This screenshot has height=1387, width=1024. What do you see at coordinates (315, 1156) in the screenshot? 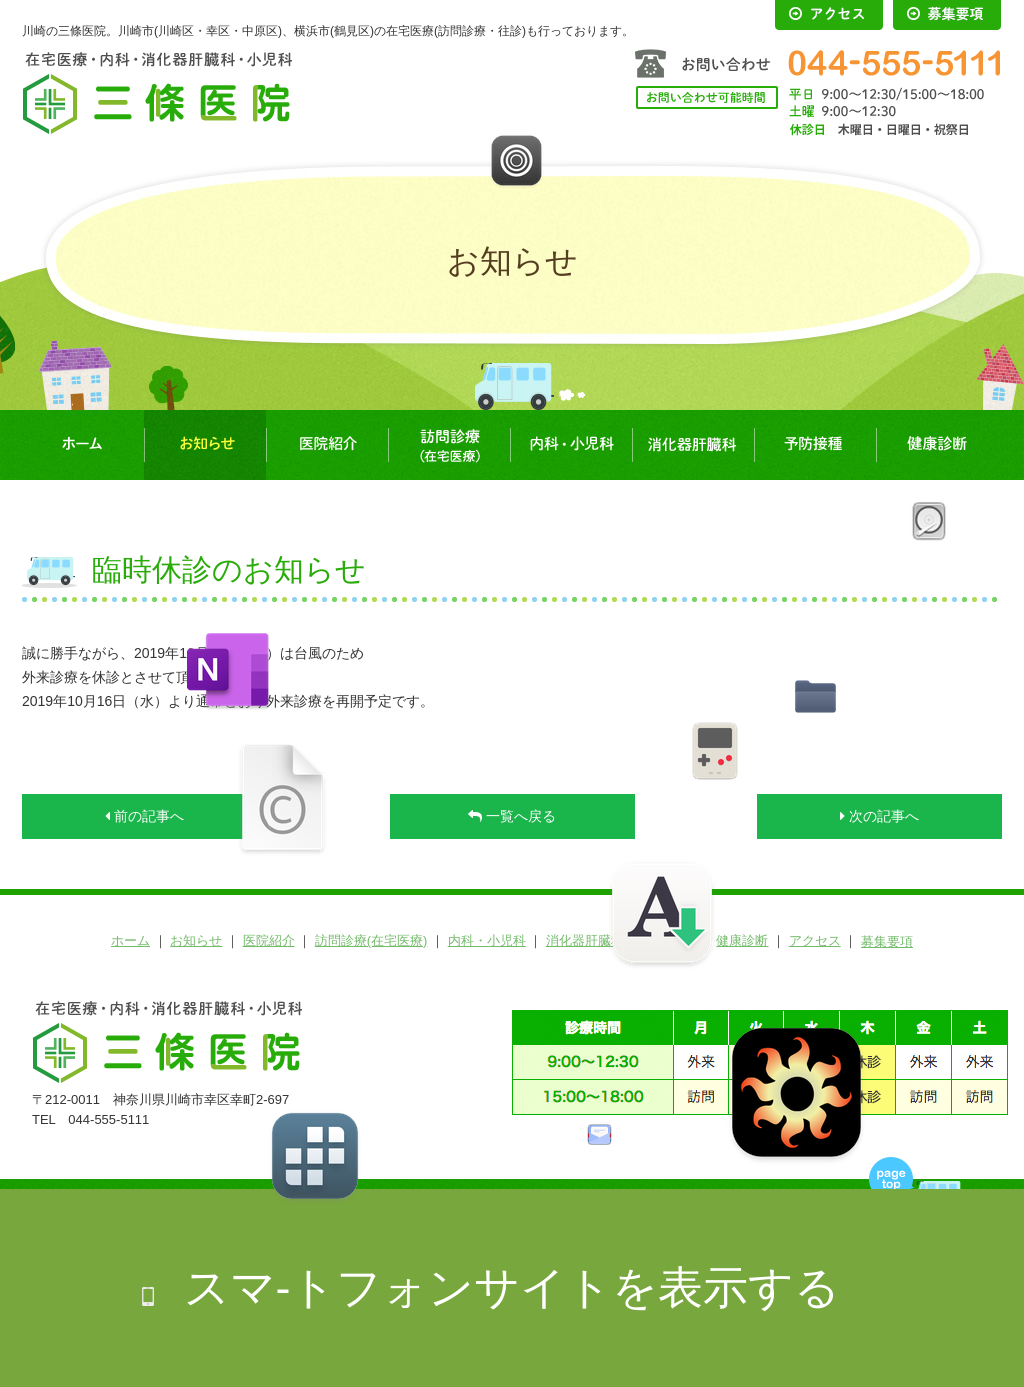
I see `open stata statistical software` at bounding box center [315, 1156].